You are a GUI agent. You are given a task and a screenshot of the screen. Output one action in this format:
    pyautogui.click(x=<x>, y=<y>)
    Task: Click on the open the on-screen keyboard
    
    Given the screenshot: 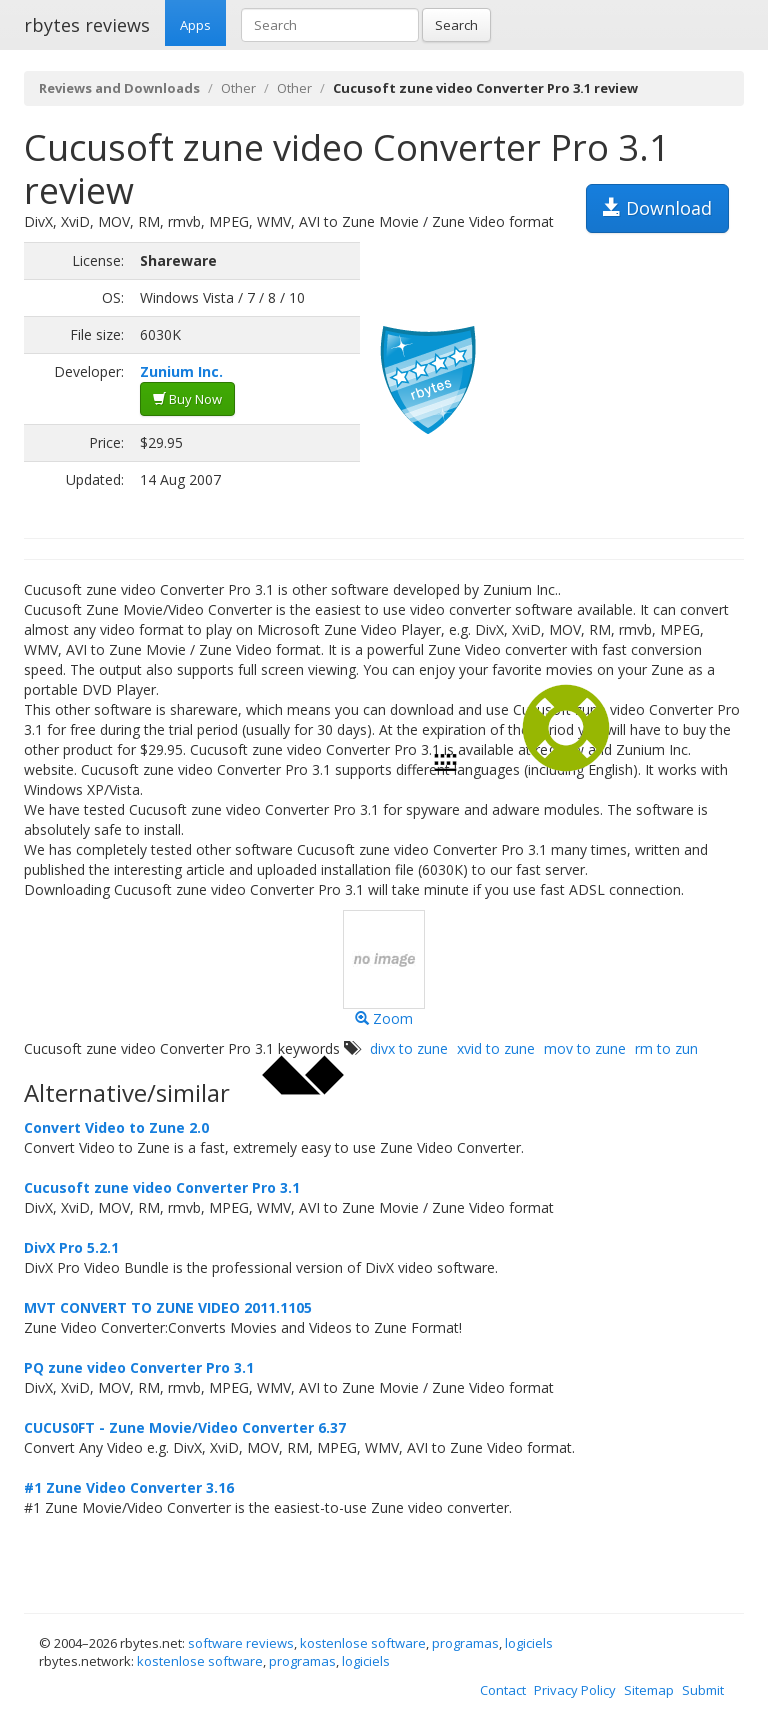 What is the action you would take?
    pyautogui.click(x=445, y=762)
    